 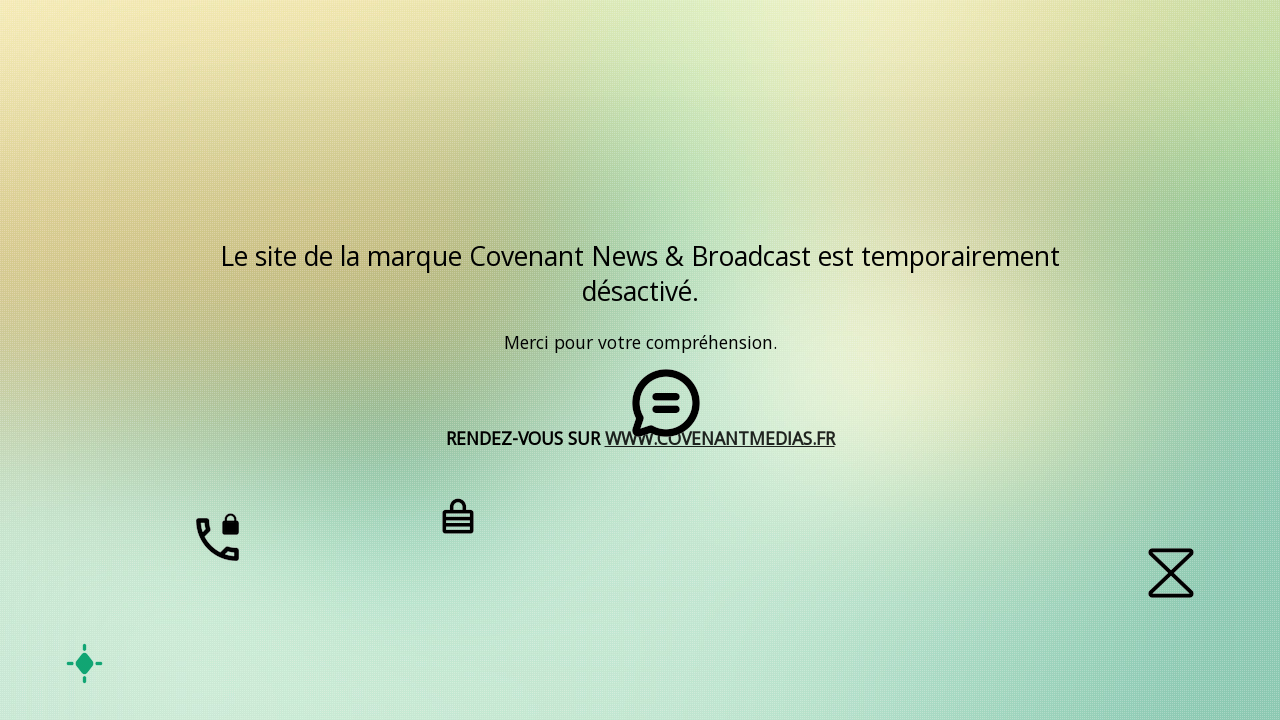 I want to click on phone is locked or secured, so click(x=217, y=539).